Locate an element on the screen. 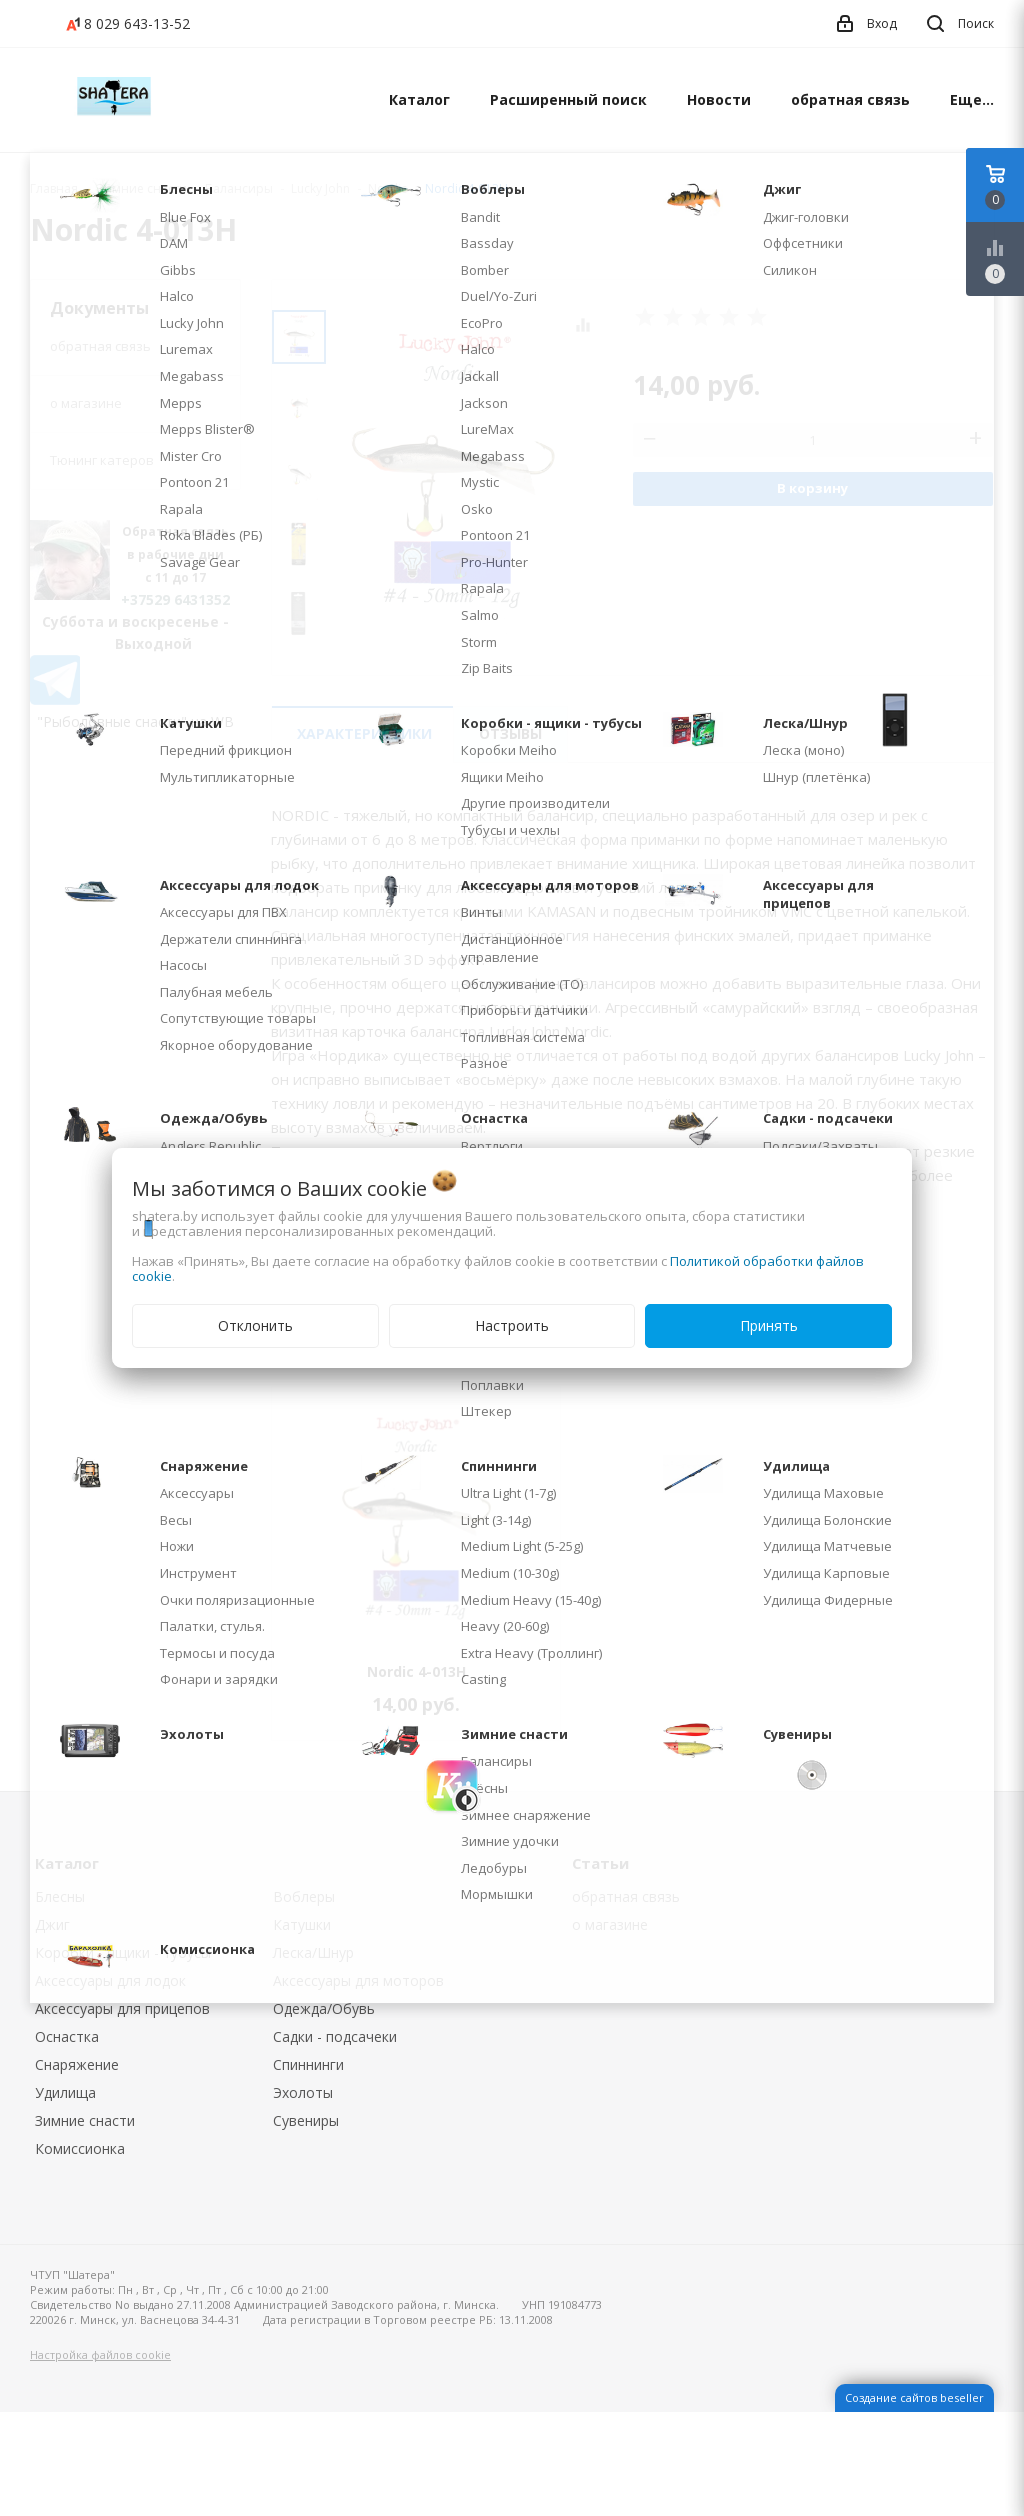 This screenshot has width=1024, height=2516. iPod nano device connected is located at coordinates (895, 720).